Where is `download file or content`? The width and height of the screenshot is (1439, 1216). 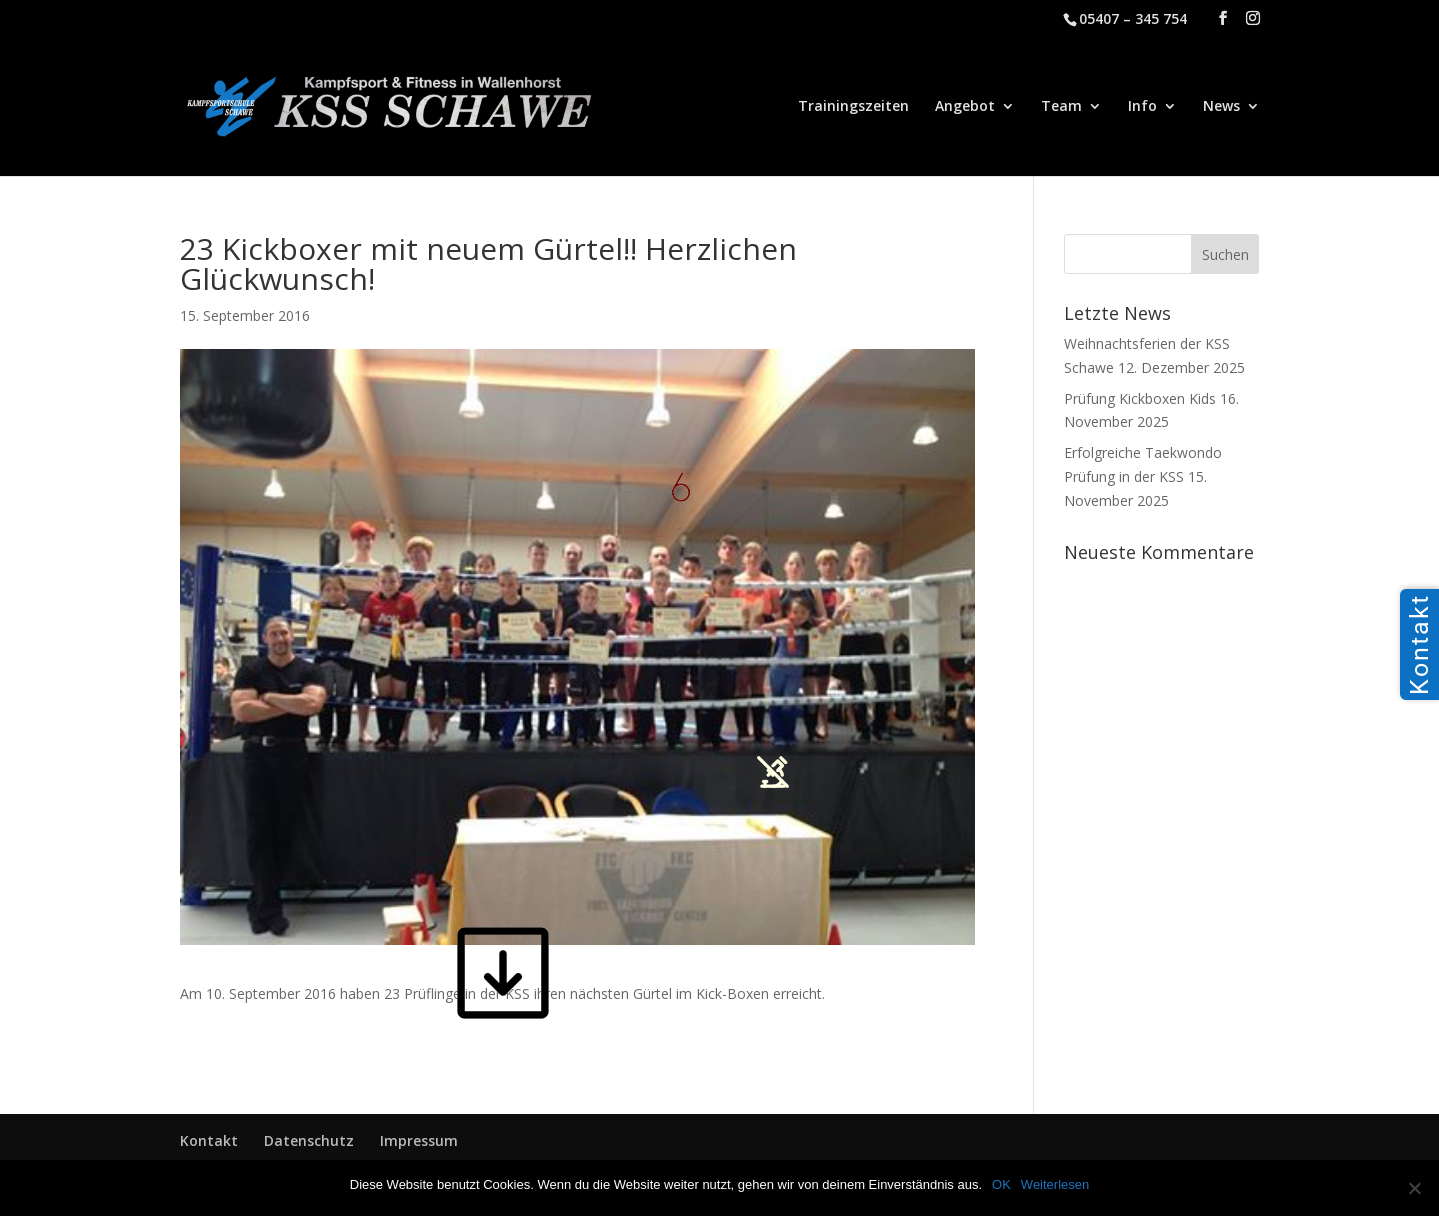
download file or content is located at coordinates (503, 973).